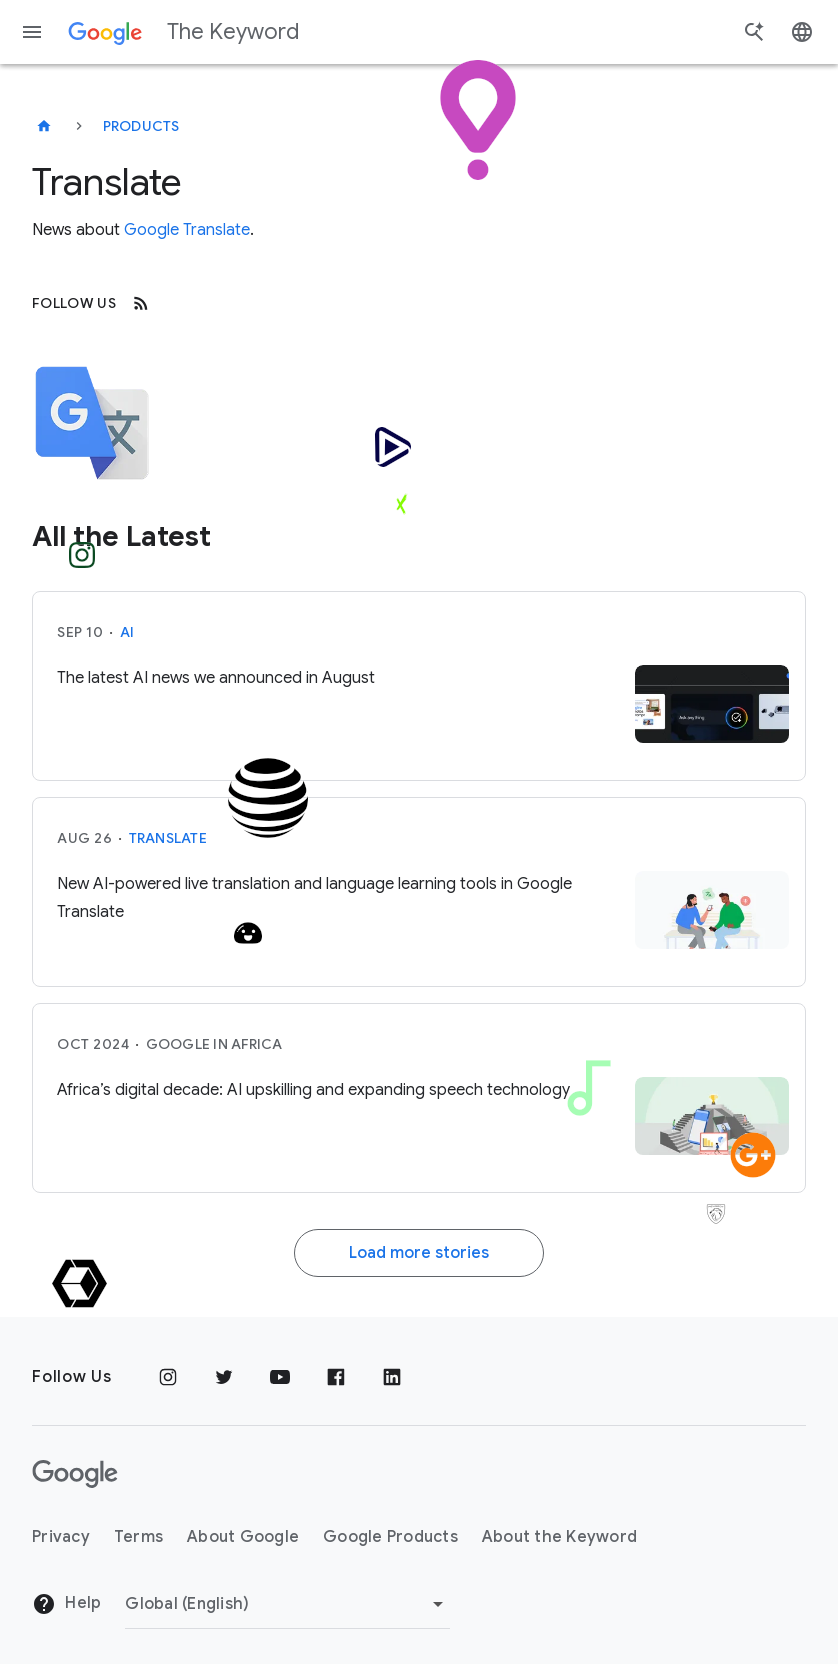  Describe the element at coordinates (753, 1155) in the screenshot. I see `share to Google+` at that location.